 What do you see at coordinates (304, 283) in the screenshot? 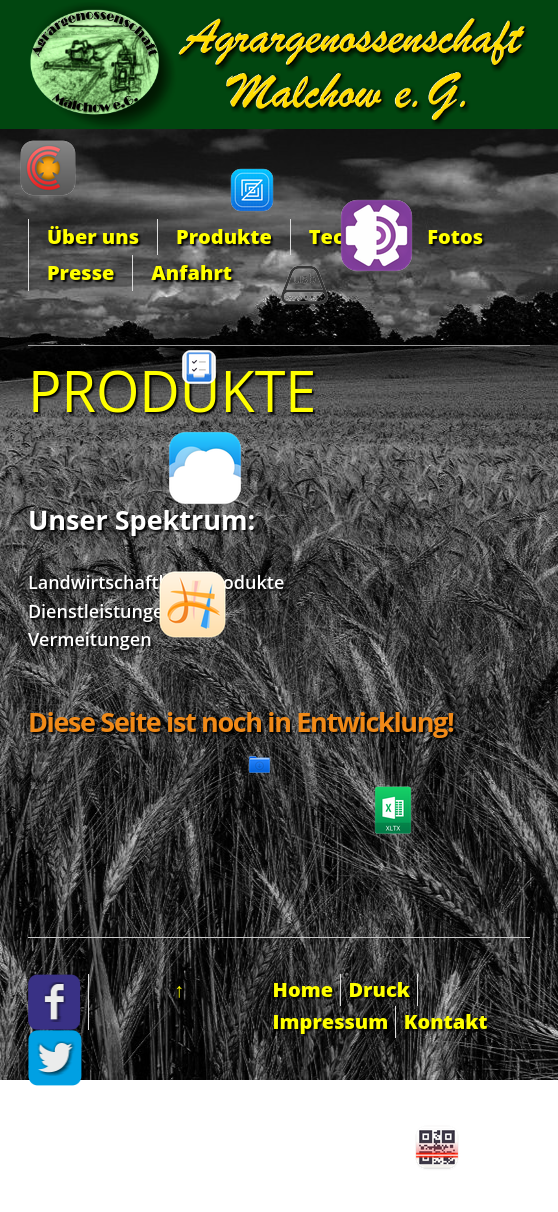
I see `external usb hard drive connected` at bounding box center [304, 283].